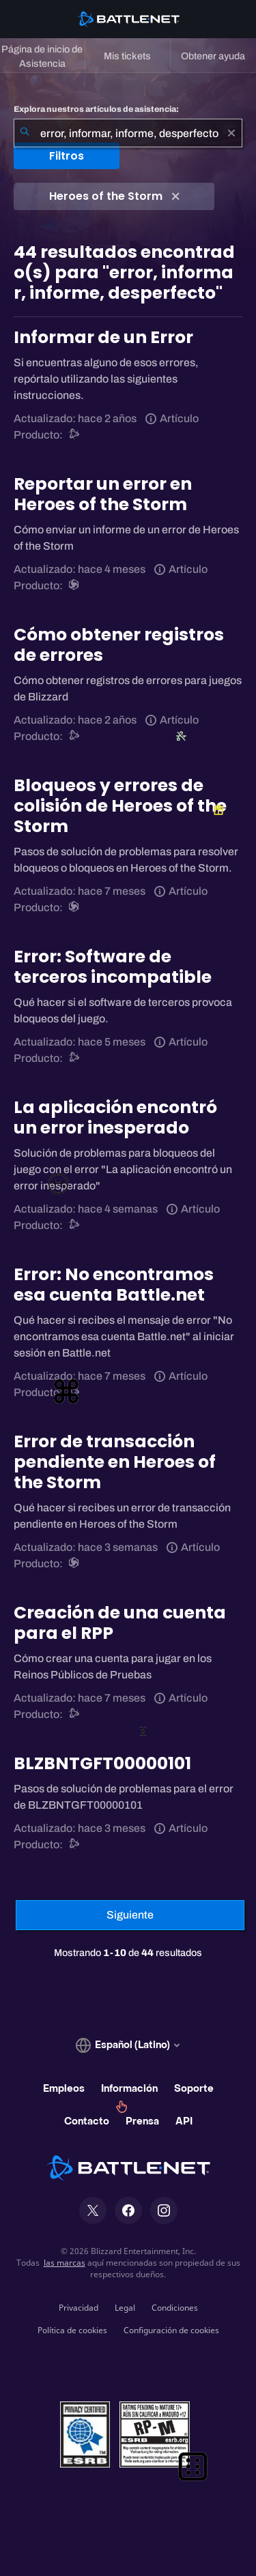 The image size is (256, 2576). What do you see at coordinates (193, 2466) in the screenshot?
I see `randomize or shuffle content` at bounding box center [193, 2466].